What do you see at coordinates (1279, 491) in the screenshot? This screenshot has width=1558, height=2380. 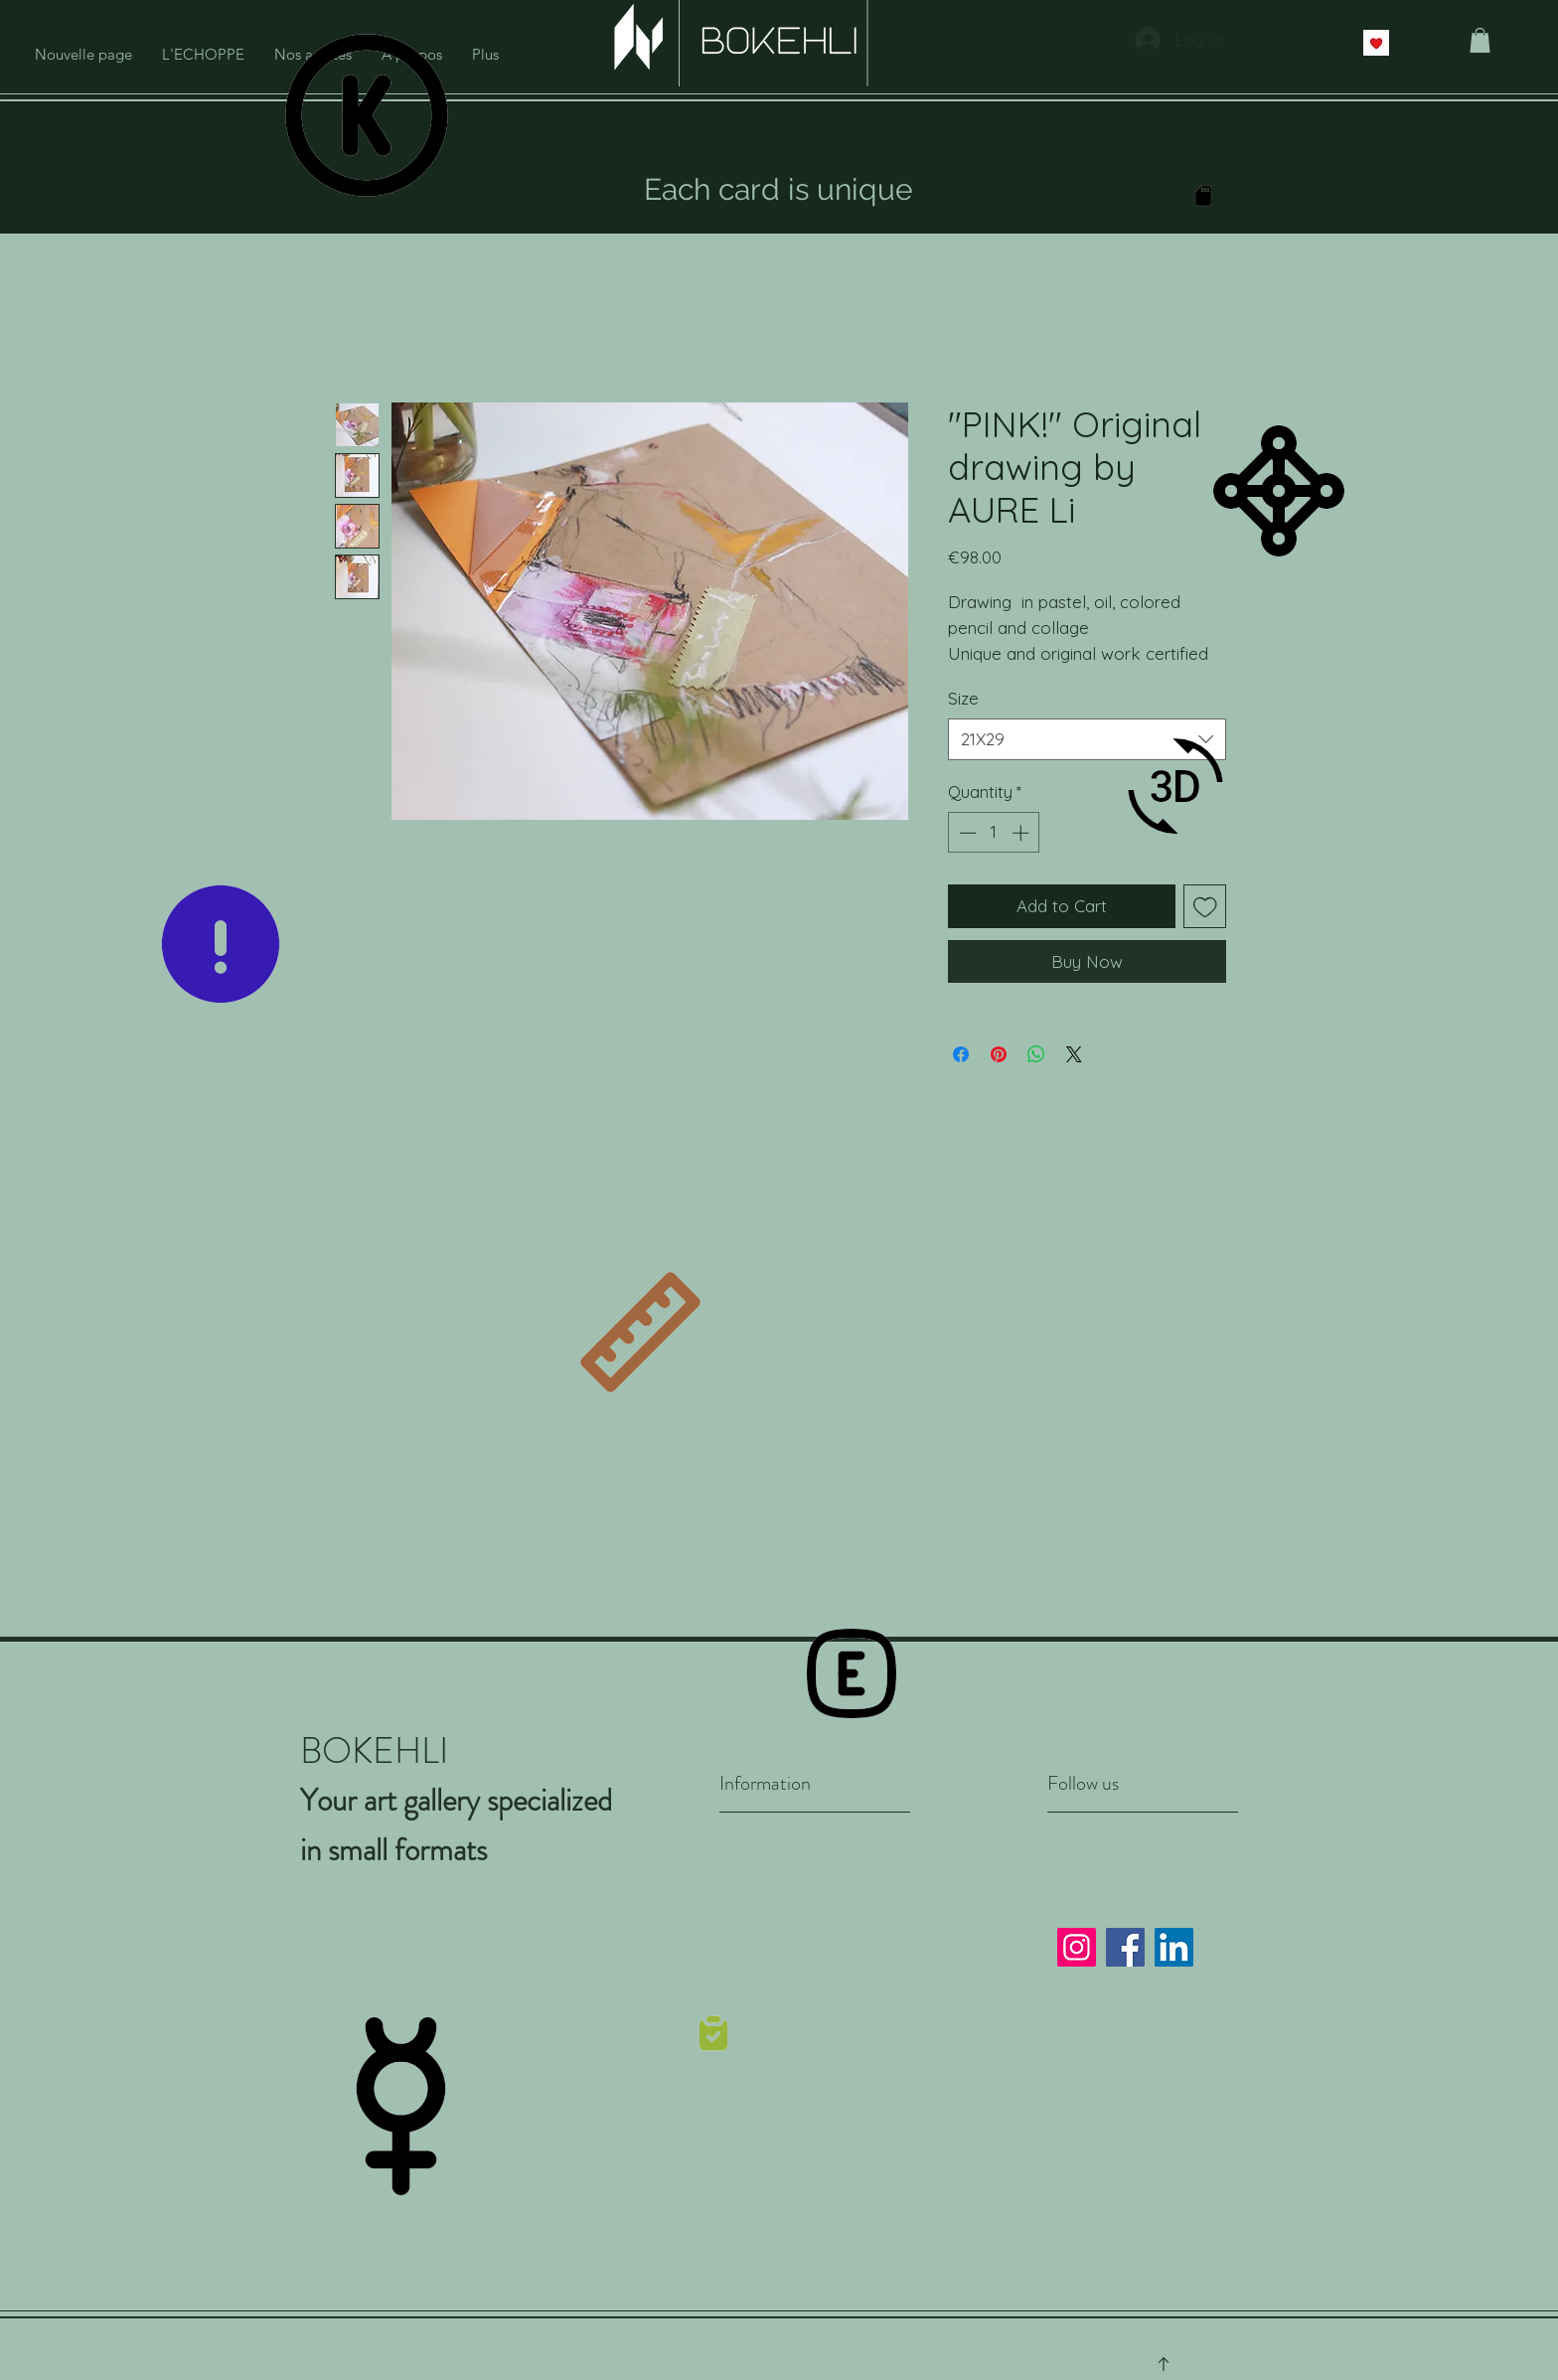 I see `view star-ring network topology` at bounding box center [1279, 491].